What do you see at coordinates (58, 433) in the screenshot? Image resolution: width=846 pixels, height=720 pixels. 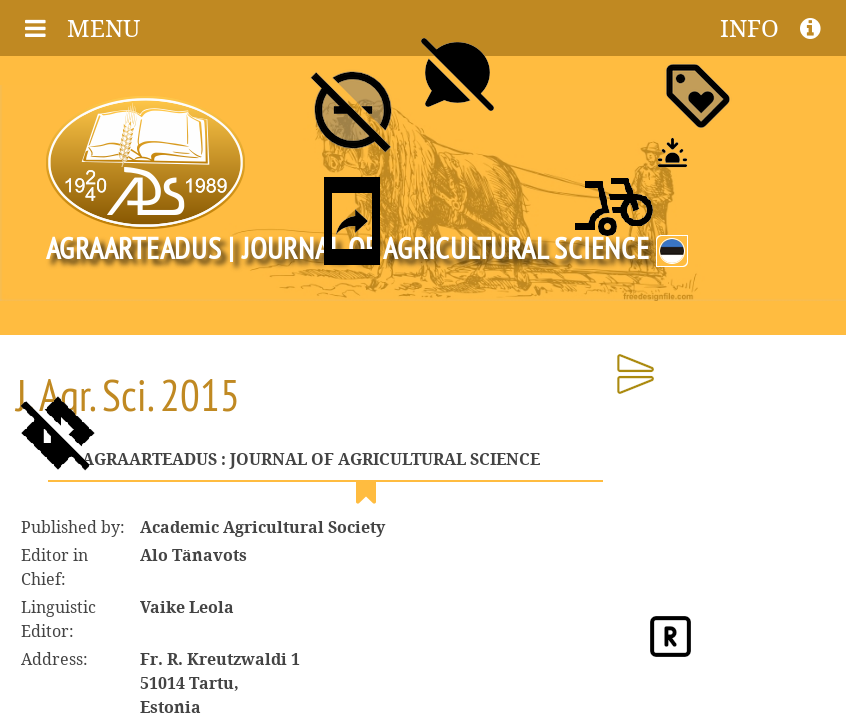 I see `directions are unavailable or disabled` at bounding box center [58, 433].